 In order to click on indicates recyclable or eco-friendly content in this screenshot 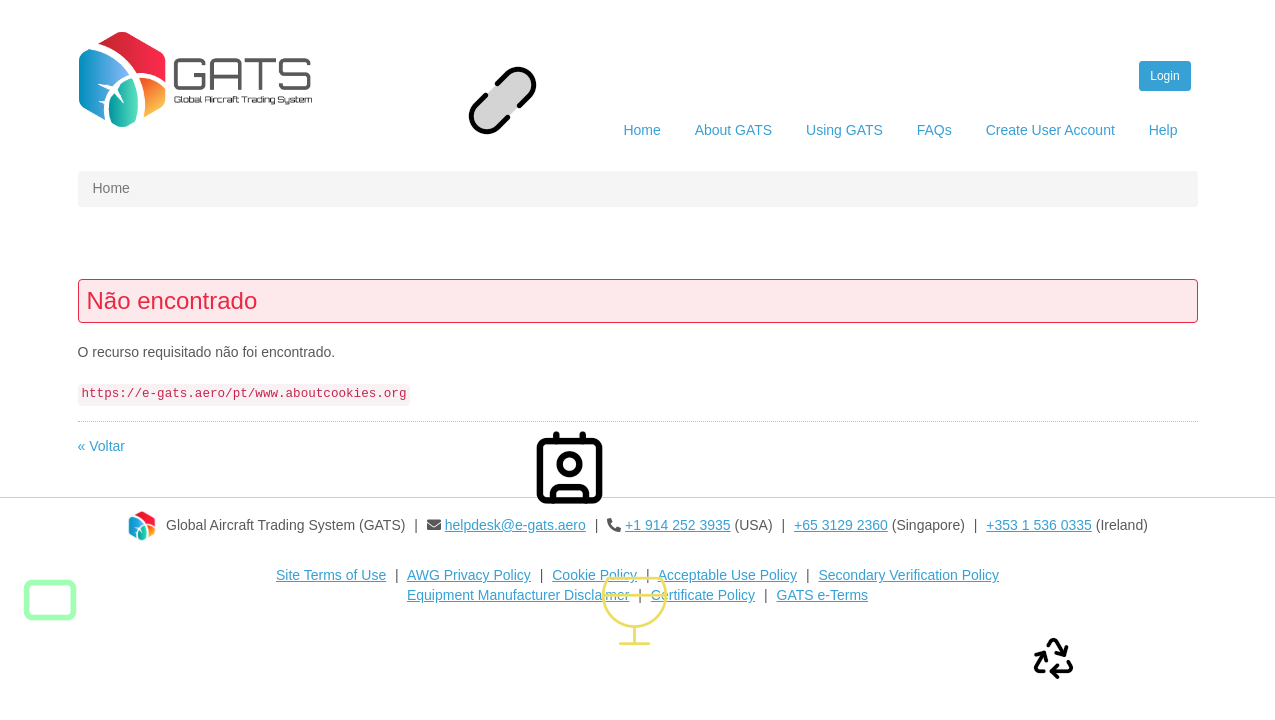, I will do `click(1053, 657)`.